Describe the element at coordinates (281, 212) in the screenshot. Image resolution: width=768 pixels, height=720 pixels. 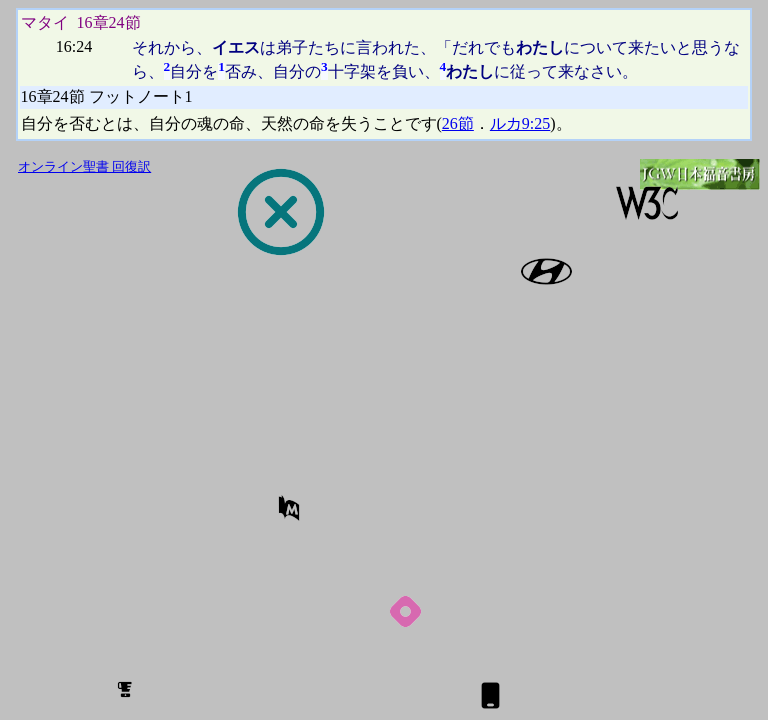
I see `close or dismiss a dialog` at that location.